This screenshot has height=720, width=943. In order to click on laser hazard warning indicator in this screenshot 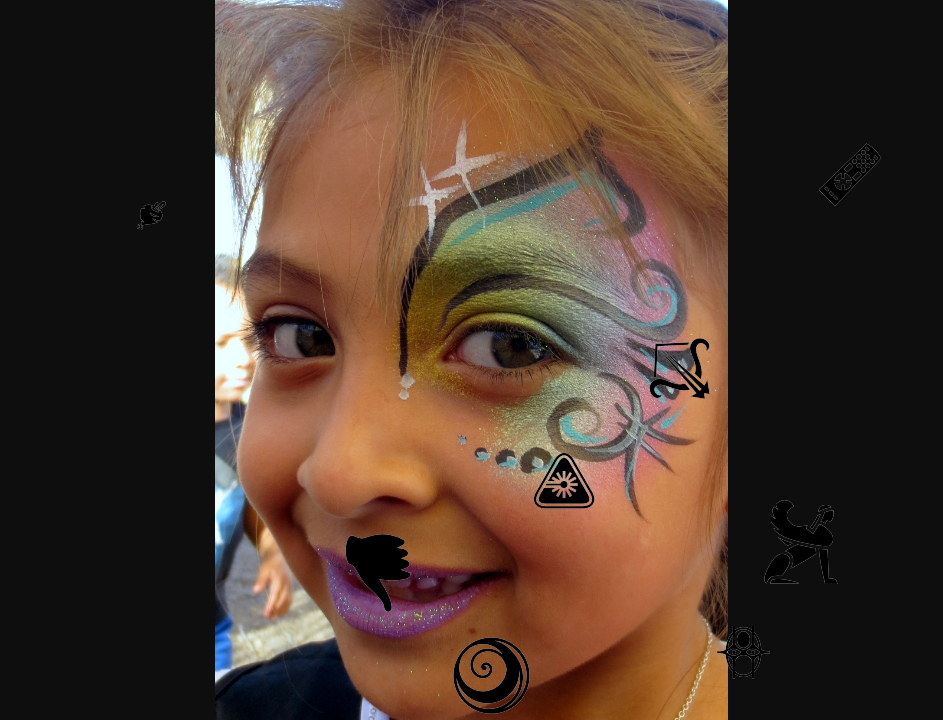, I will do `click(564, 483)`.